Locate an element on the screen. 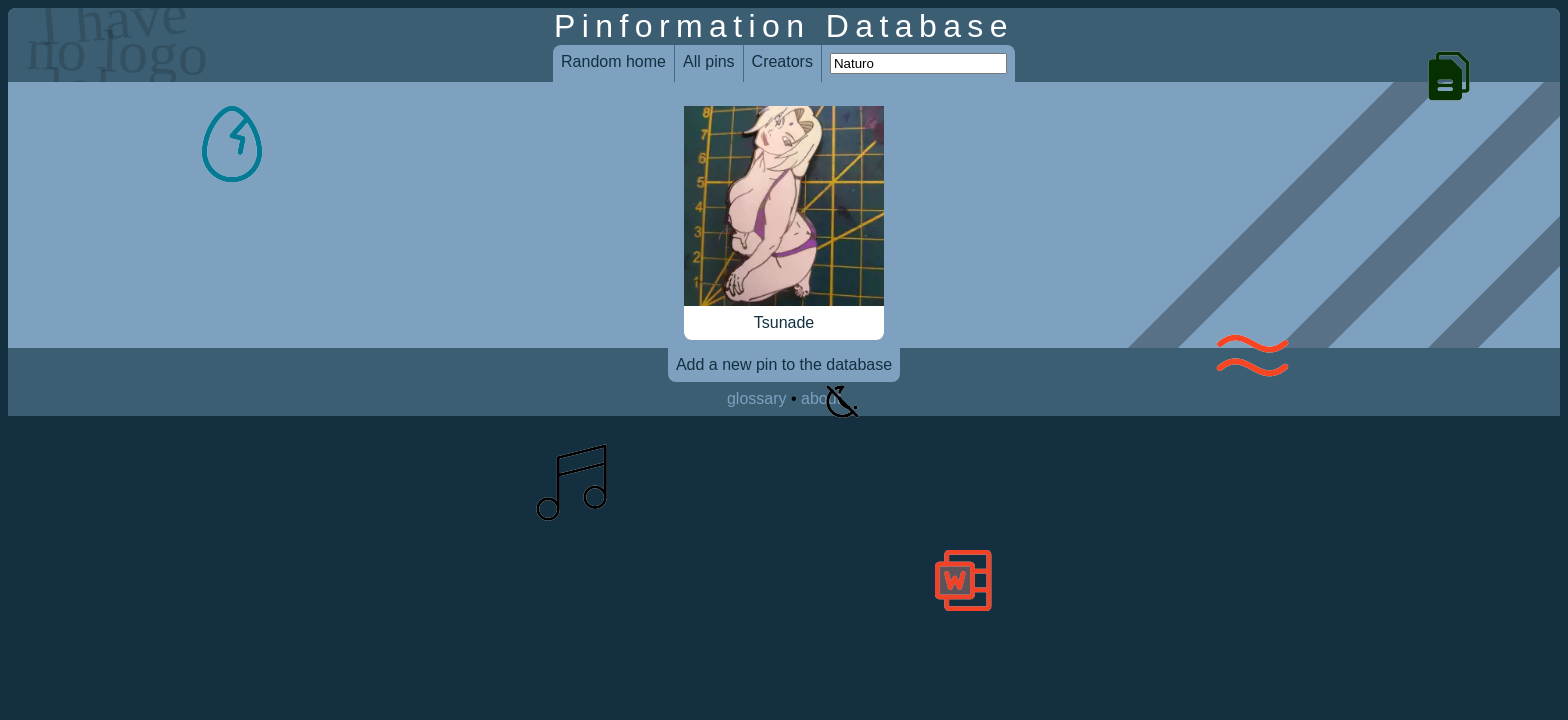 The image size is (1568, 720). open microsoft word is located at coordinates (965, 580).